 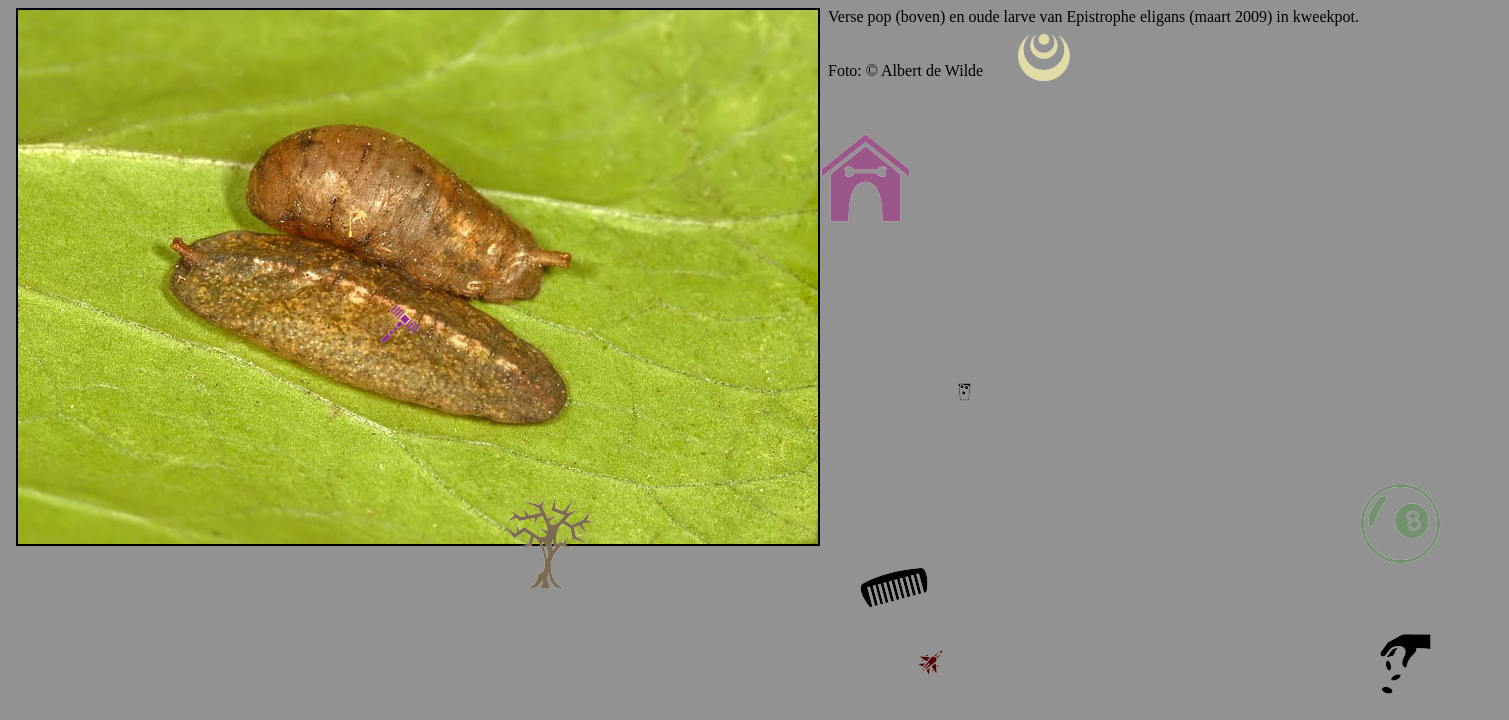 I want to click on make a payment or purchase, so click(x=1399, y=664).